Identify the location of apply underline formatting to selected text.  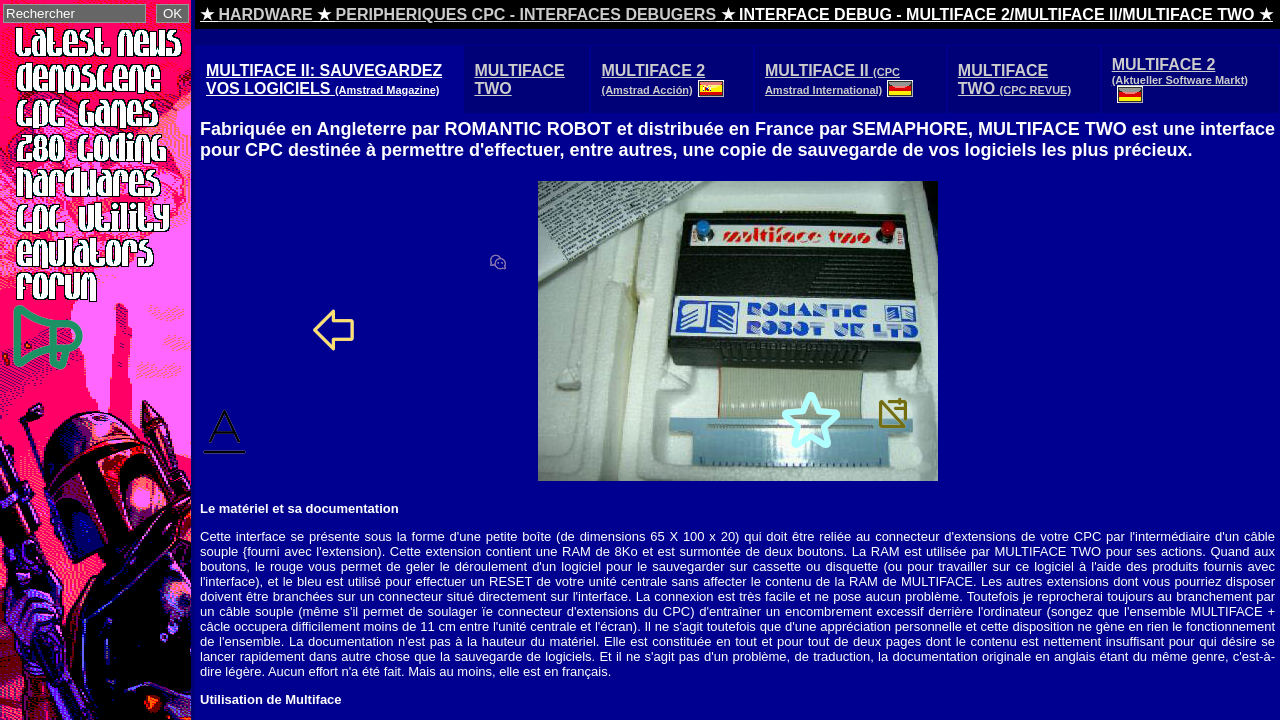
(224, 432).